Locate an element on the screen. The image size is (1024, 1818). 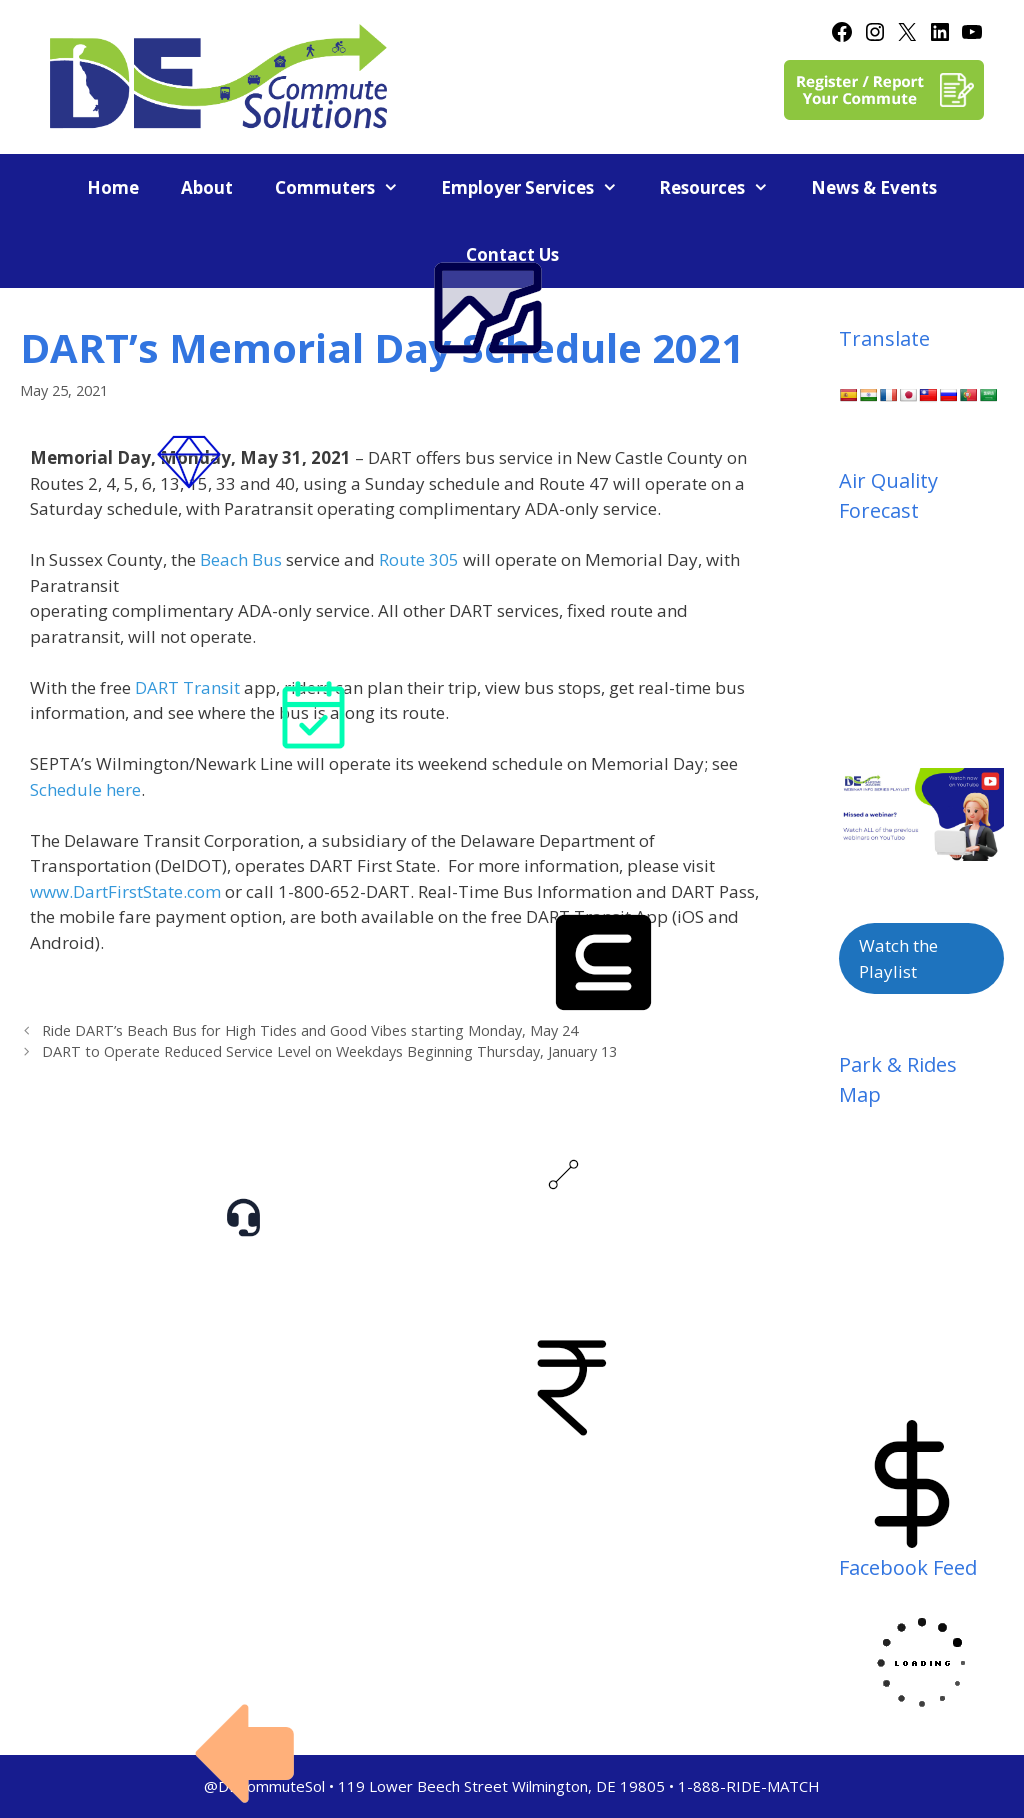
indicates a broken or corrupted image file is located at coordinates (488, 308).